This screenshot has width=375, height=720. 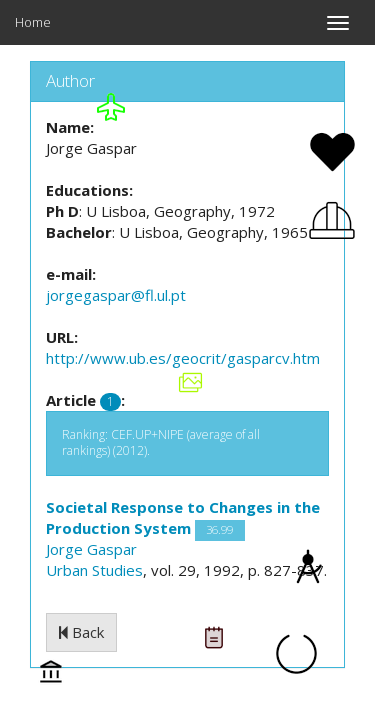 I want to click on access construction or safety settings, so click(x=332, y=223).